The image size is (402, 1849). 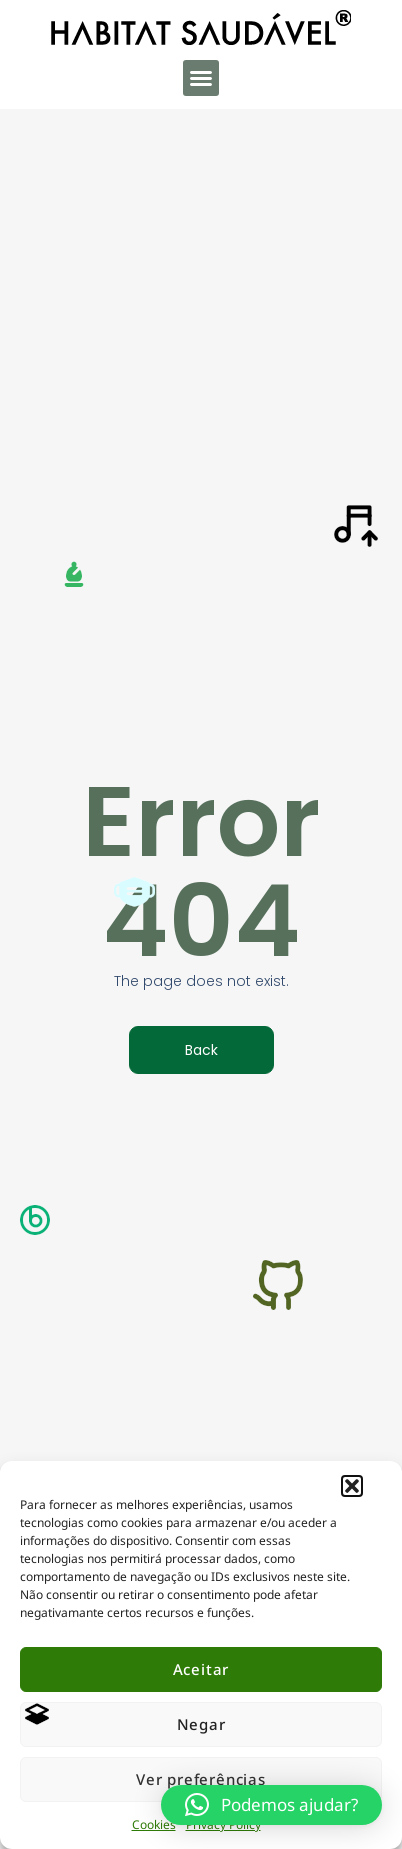 I want to click on play chess or access board games, so click(x=74, y=575).